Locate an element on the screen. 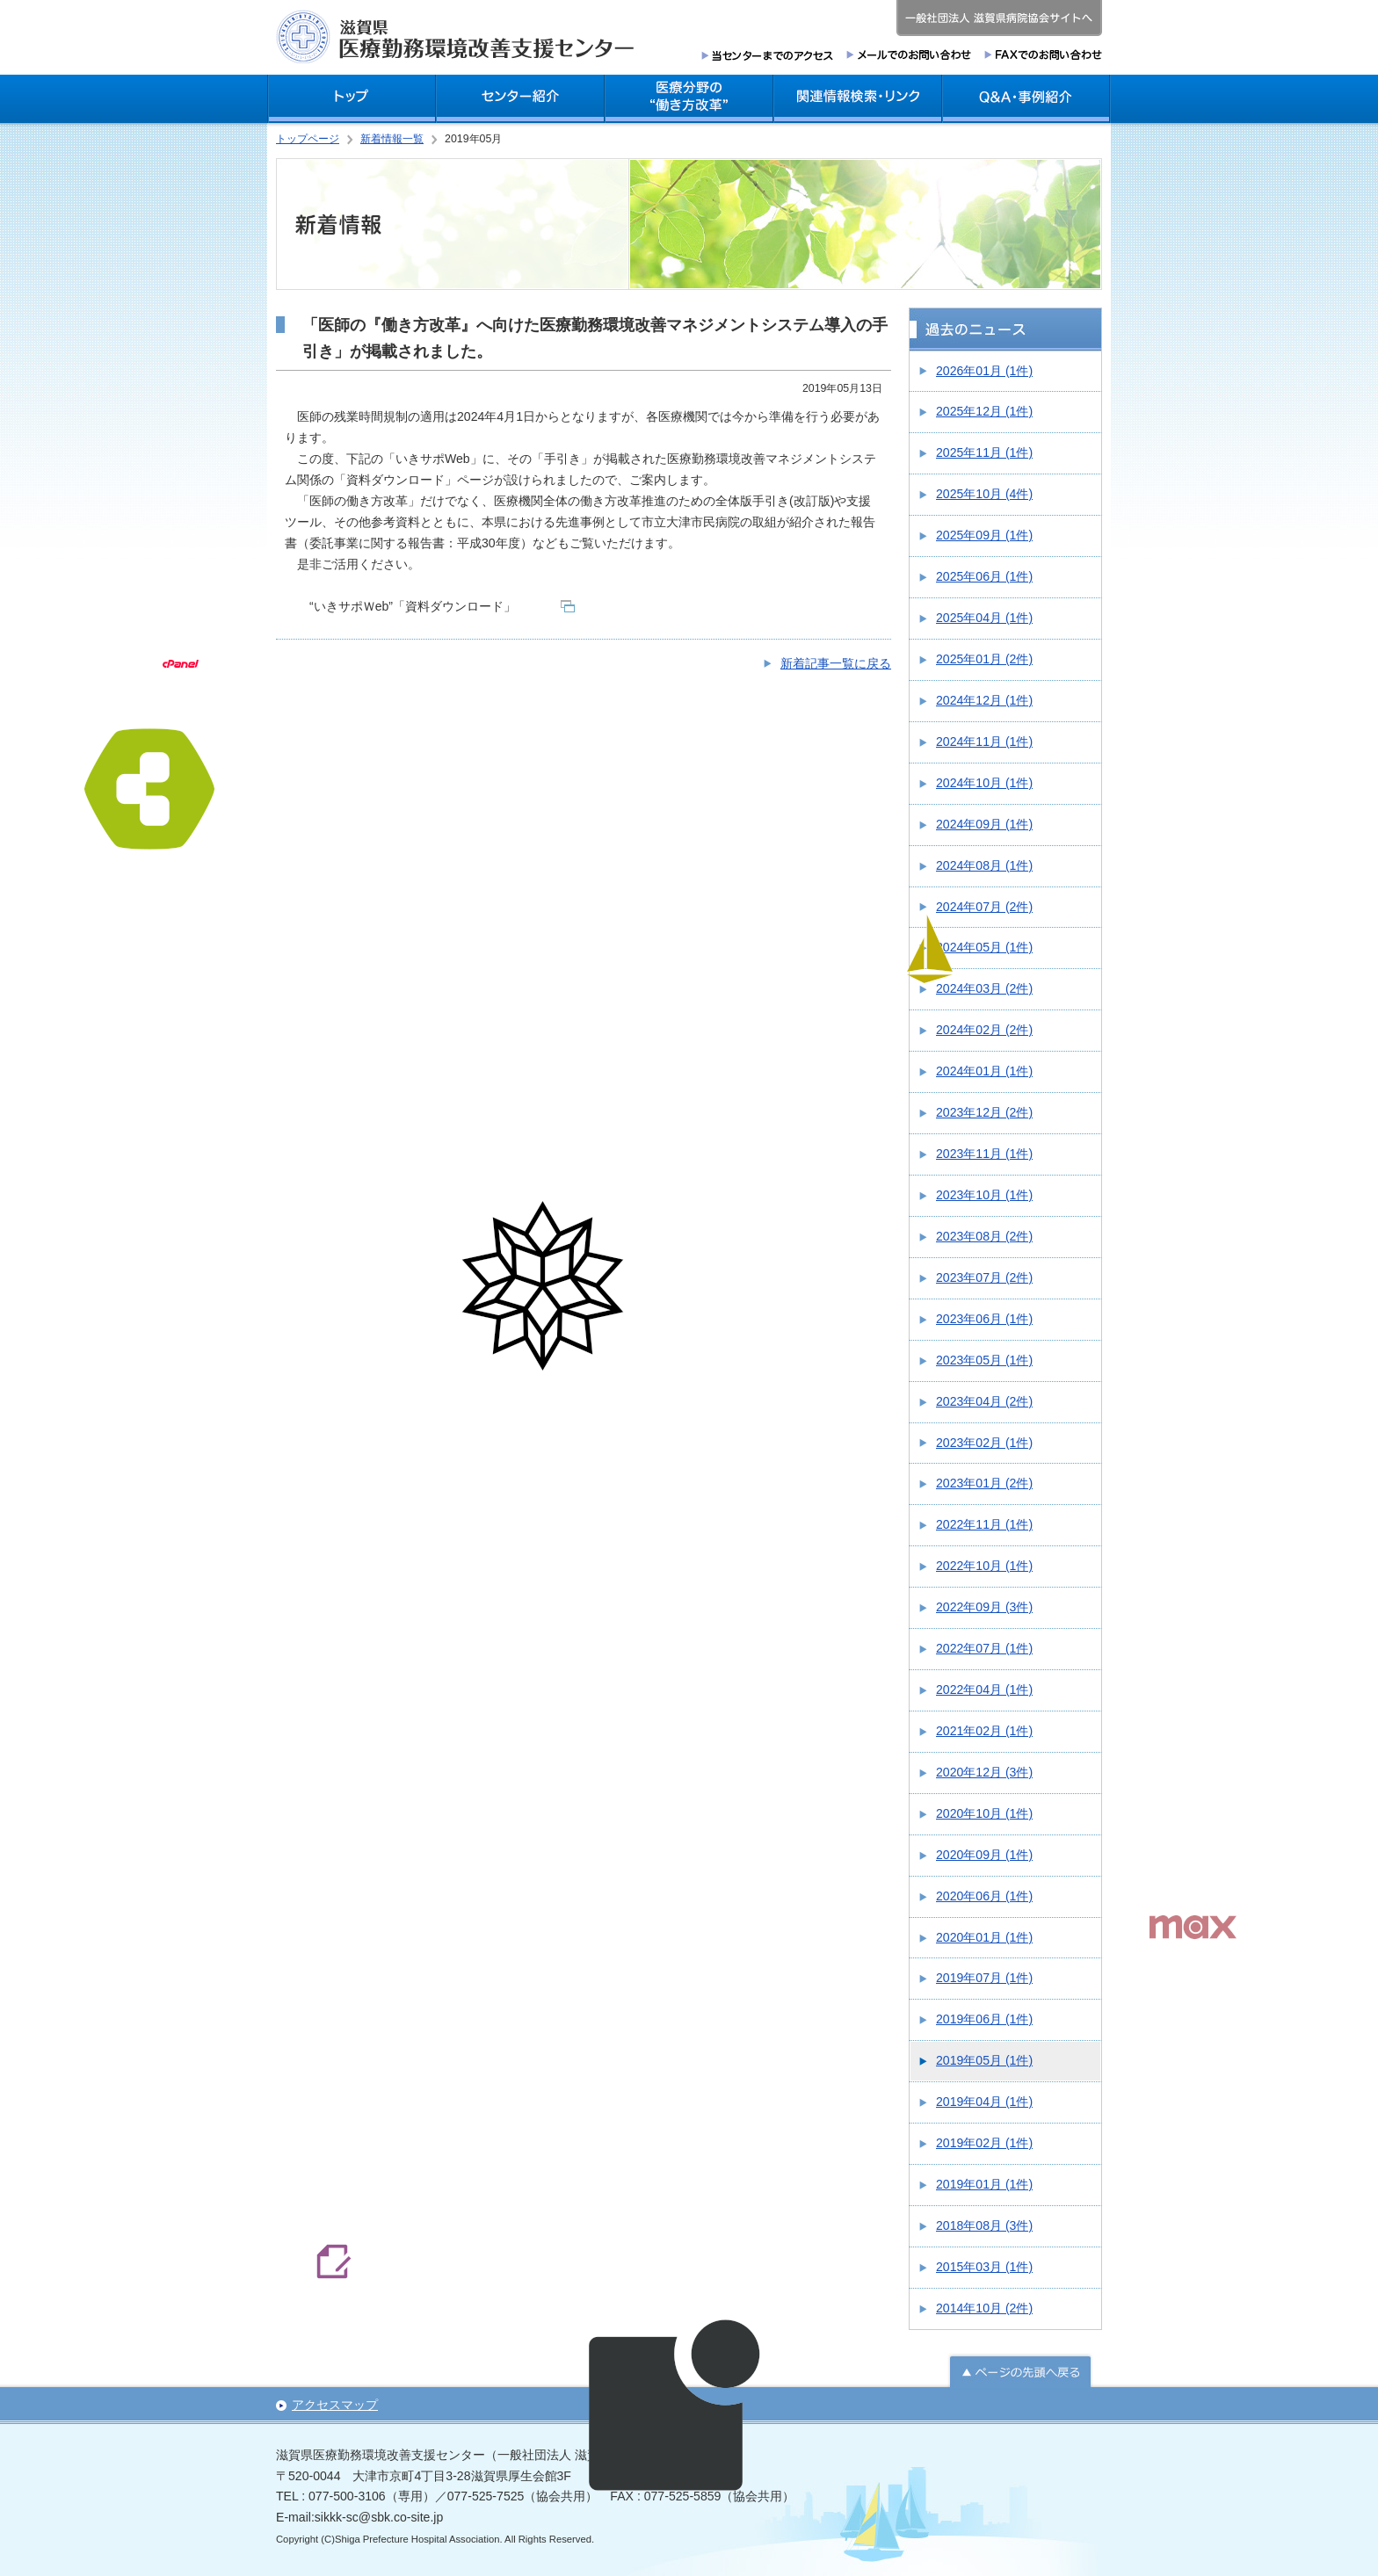  open the Max streaming app is located at coordinates (1193, 1927).